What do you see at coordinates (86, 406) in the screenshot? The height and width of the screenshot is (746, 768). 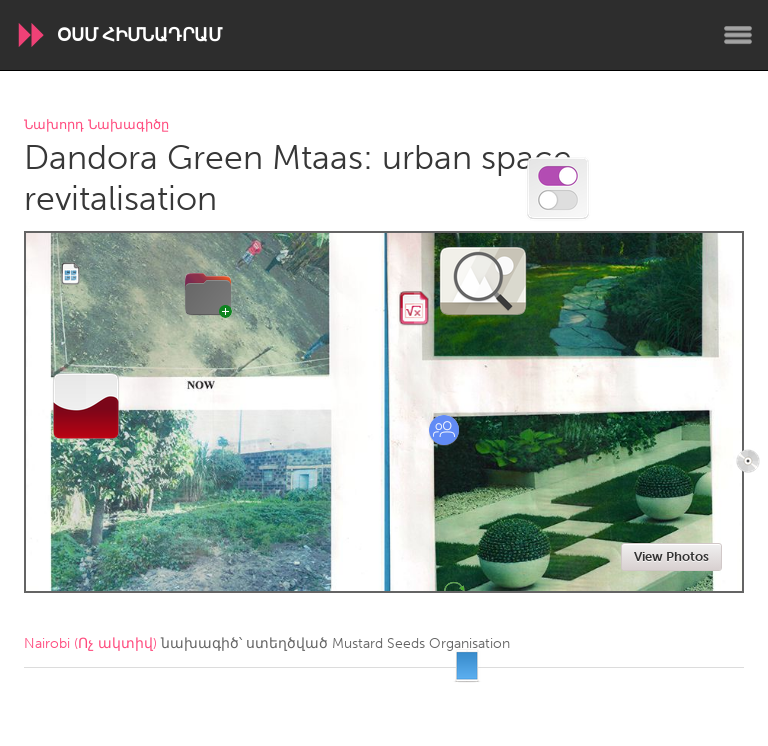 I see `open wine application for running windows programs` at bounding box center [86, 406].